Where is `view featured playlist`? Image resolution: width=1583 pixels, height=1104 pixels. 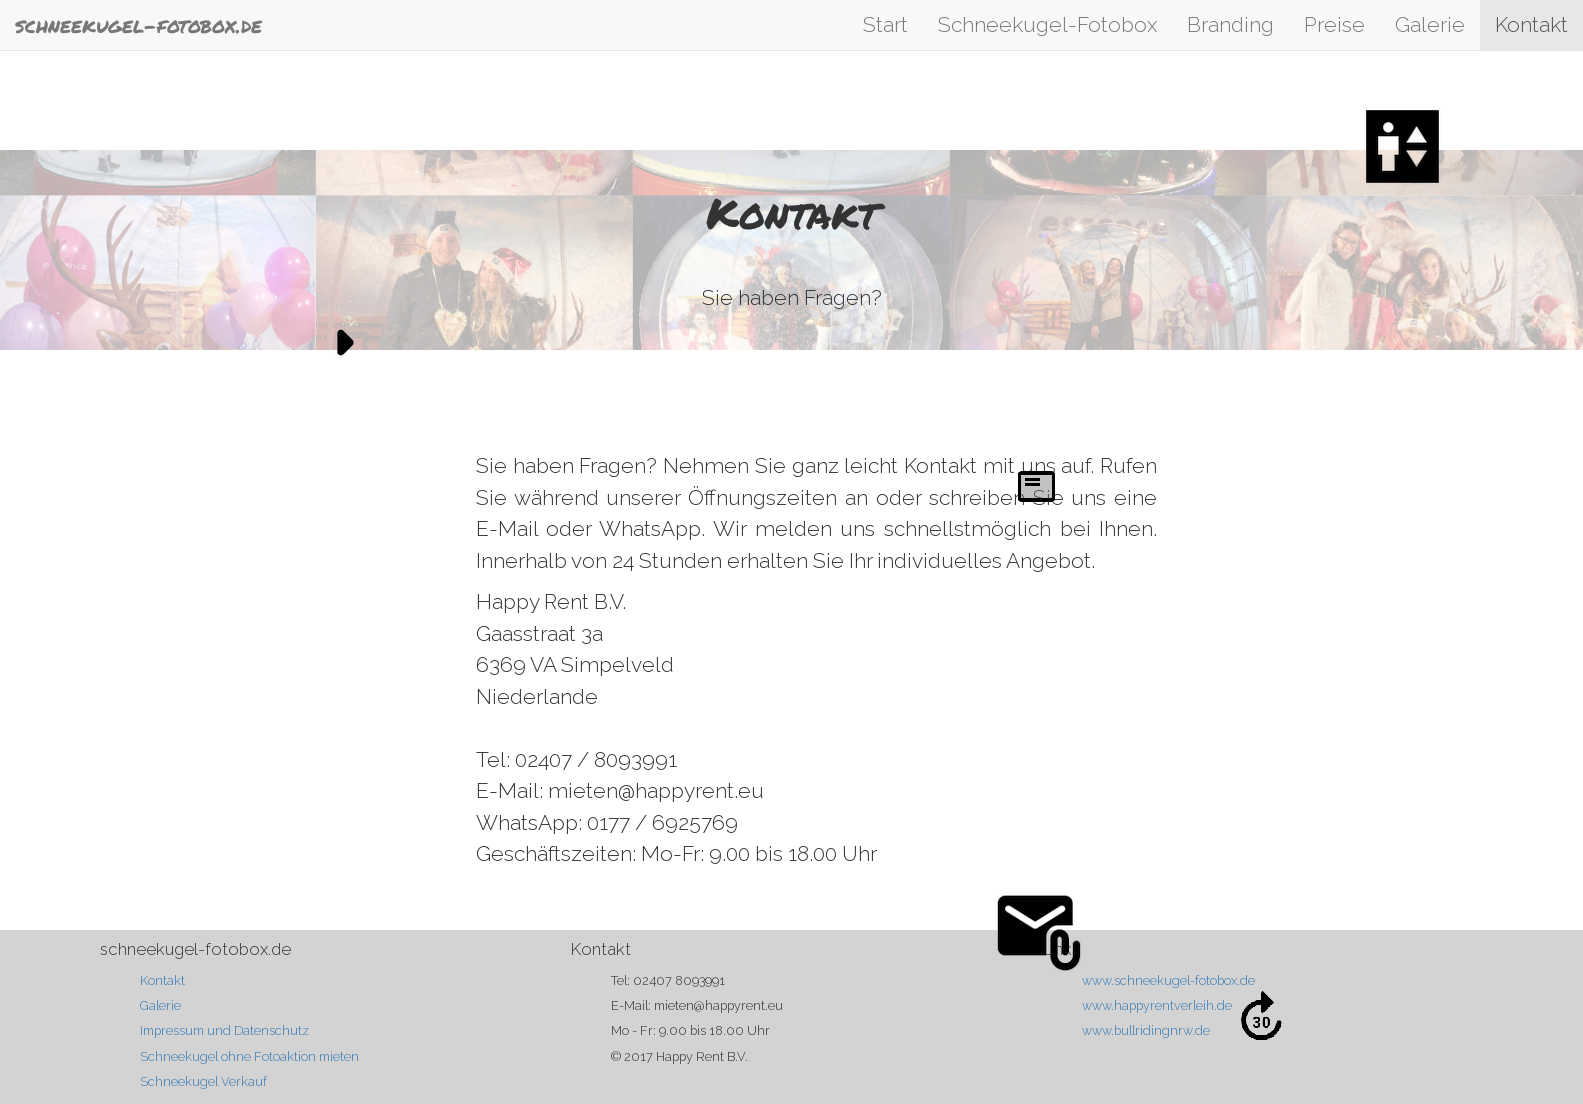
view featured playlist is located at coordinates (1036, 486).